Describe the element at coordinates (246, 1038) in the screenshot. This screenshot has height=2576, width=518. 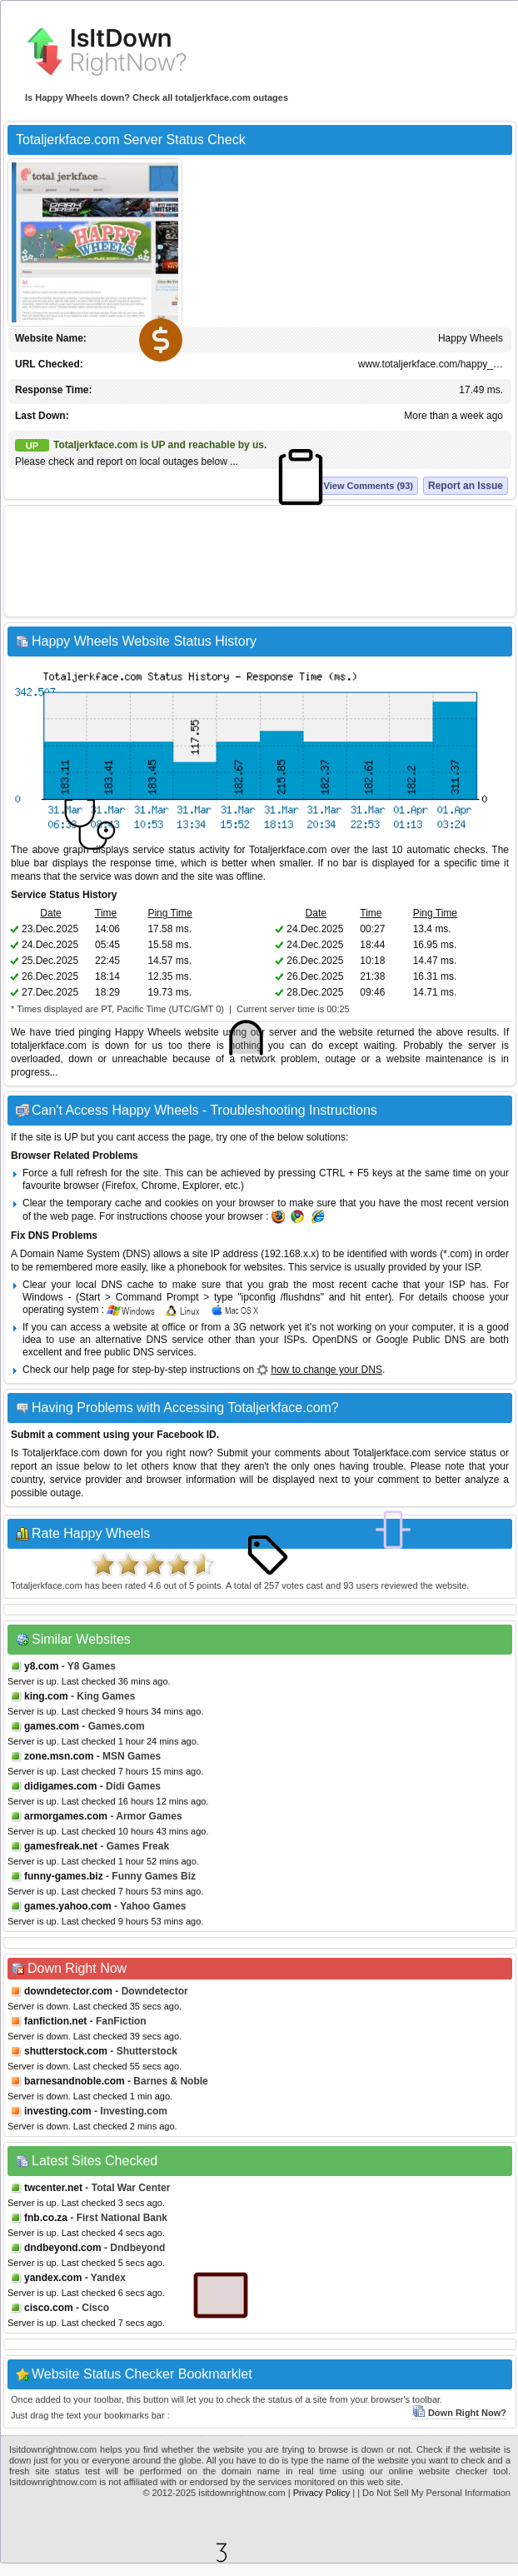
I see `represents set intersection in data operations` at that location.